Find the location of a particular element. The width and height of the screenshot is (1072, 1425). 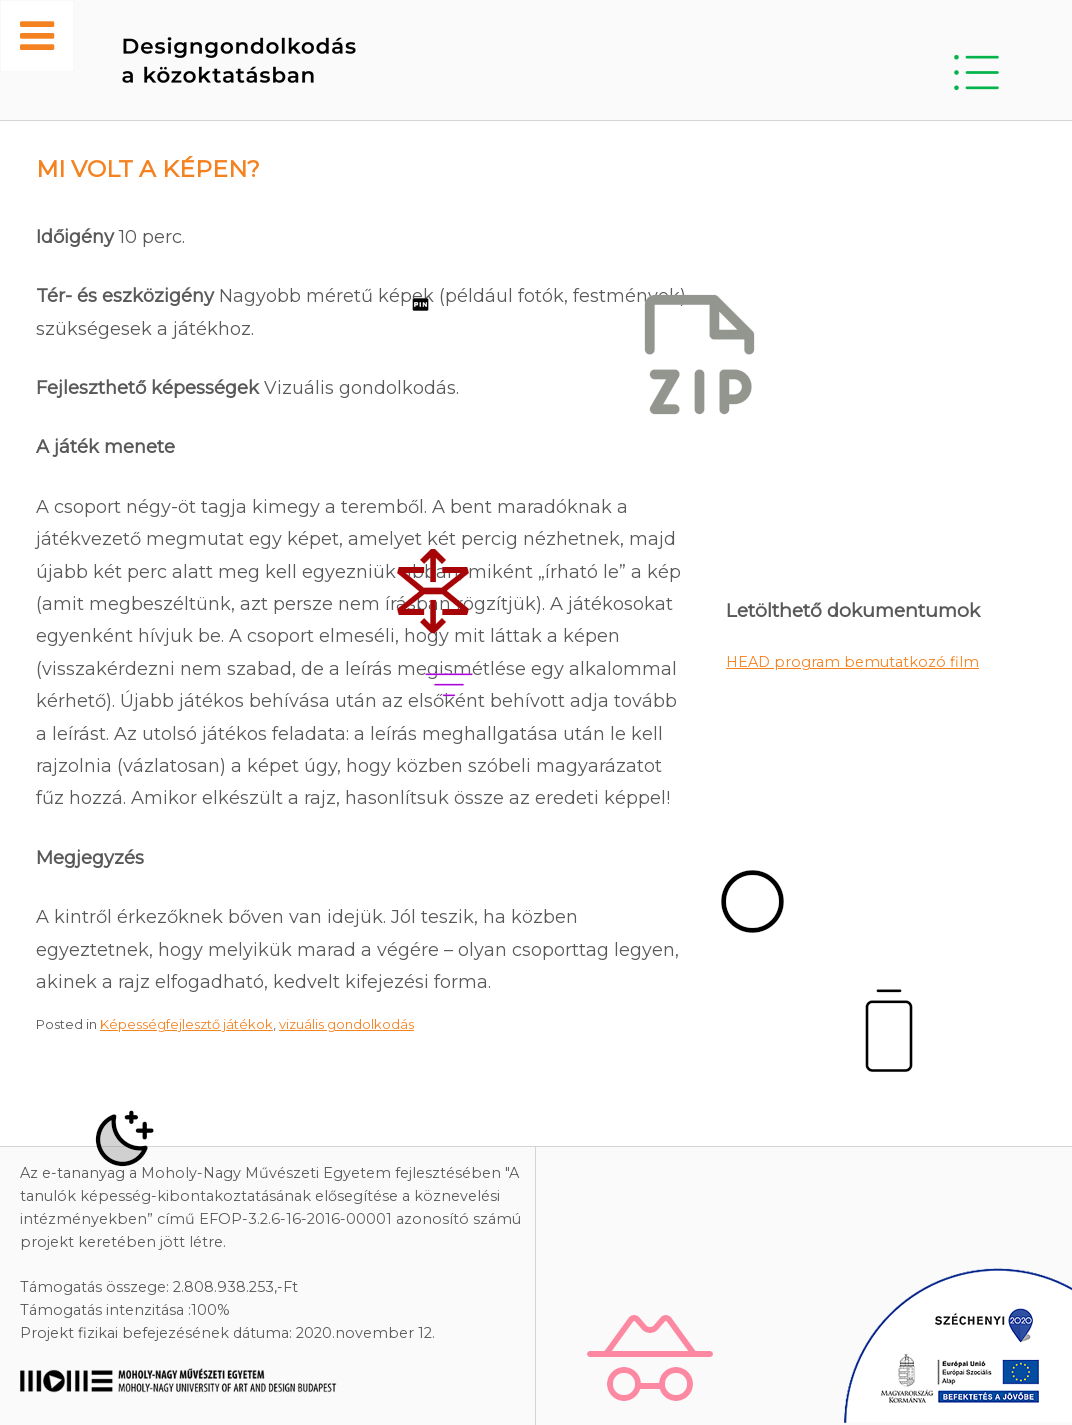

indicates battery is completely drained is located at coordinates (889, 1032).